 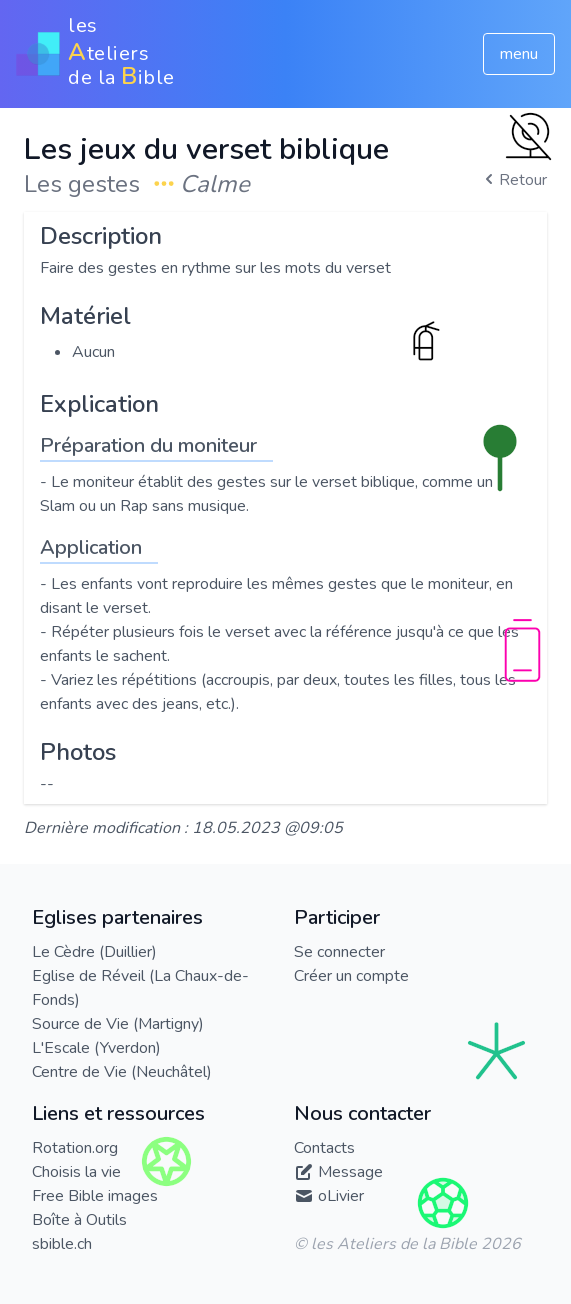 What do you see at coordinates (166, 1161) in the screenshot?
I see `access occult or mystical themed content` at bounding box center [166, 1161].